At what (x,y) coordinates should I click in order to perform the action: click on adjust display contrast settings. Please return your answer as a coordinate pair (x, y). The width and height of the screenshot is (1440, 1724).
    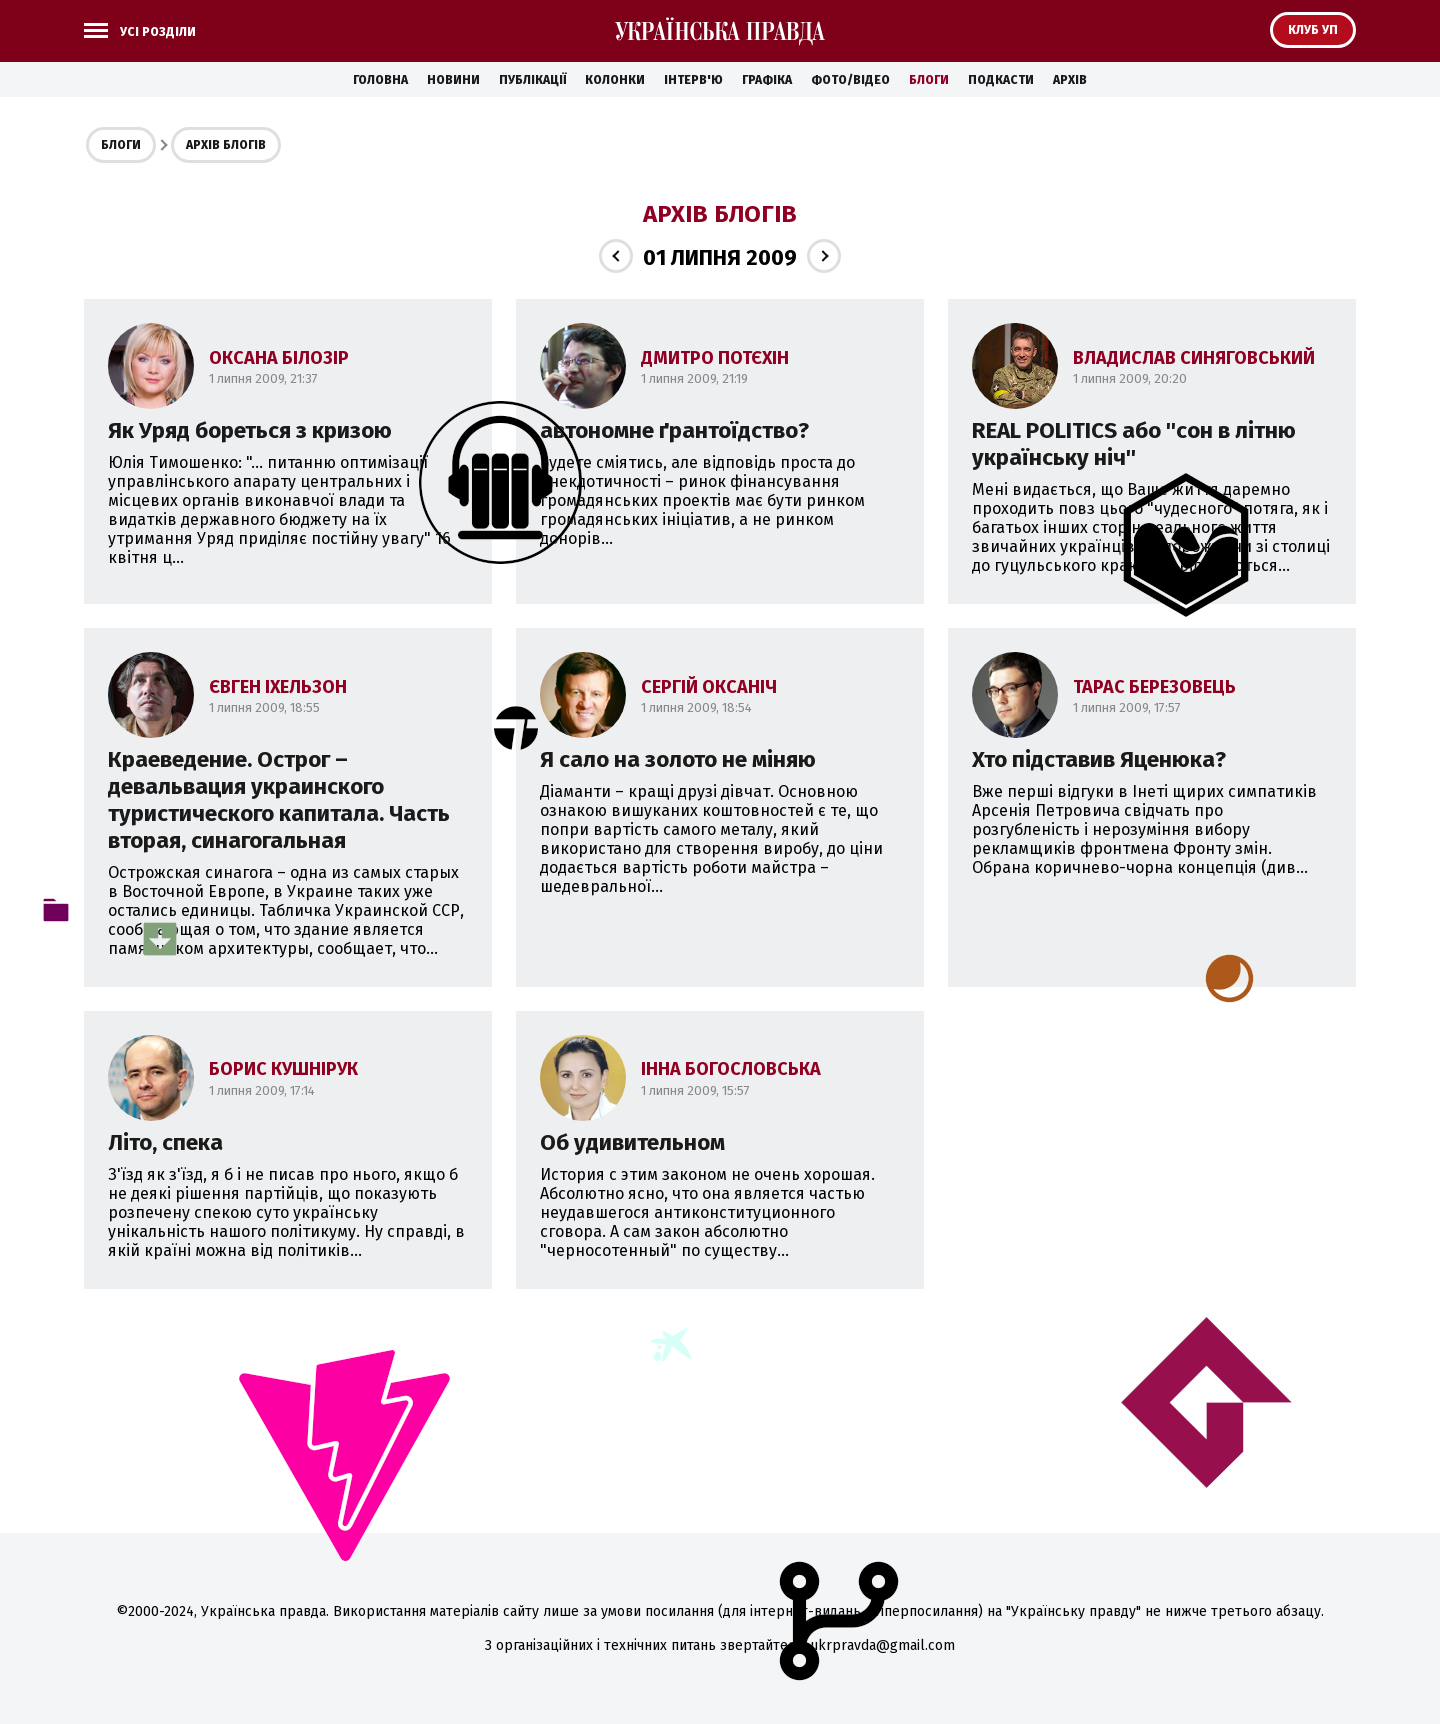
    Looking at the image, I should click on (1229, 978).